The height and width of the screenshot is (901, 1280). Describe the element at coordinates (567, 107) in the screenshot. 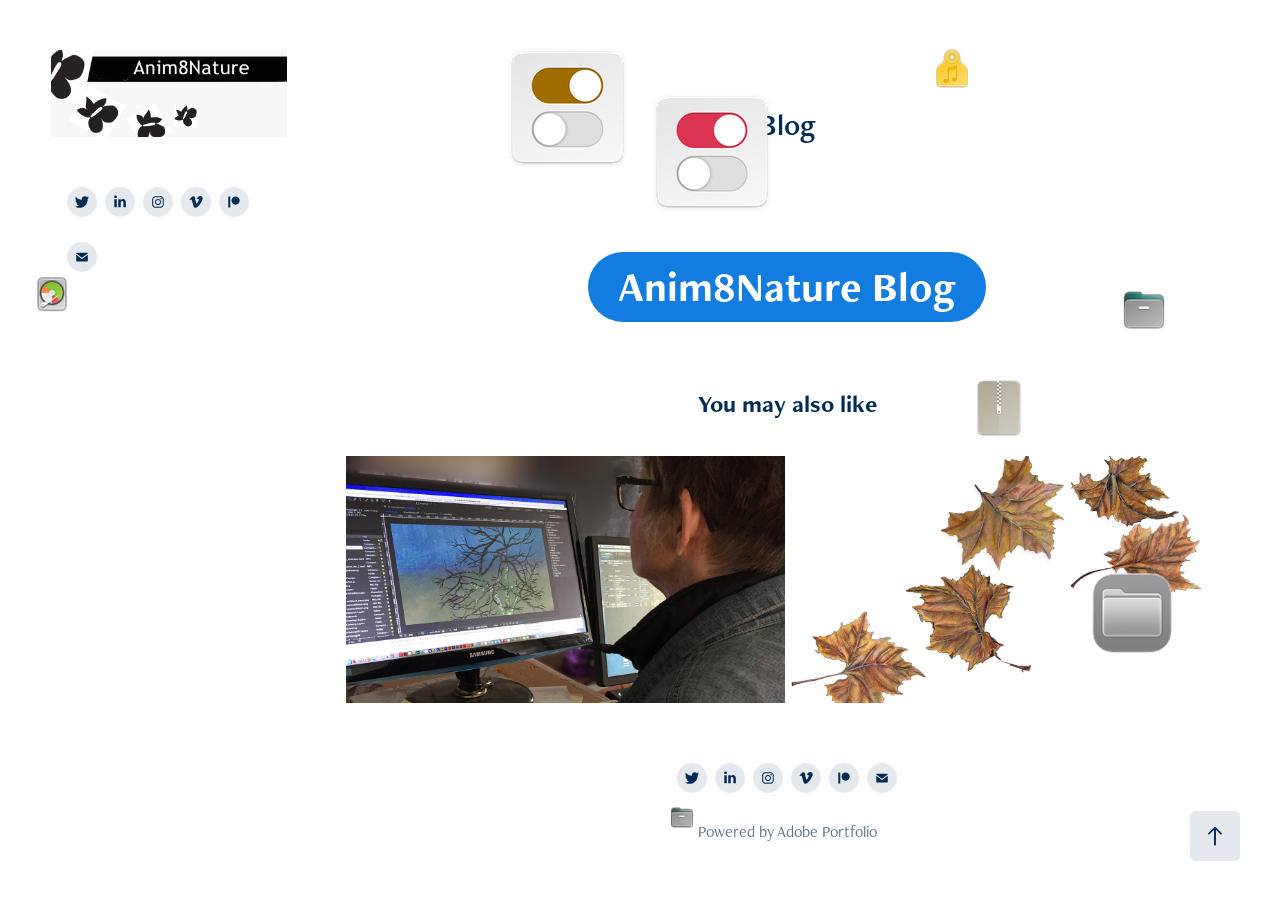

I see `open gnome tweaks to customize desktop settings` at that location.